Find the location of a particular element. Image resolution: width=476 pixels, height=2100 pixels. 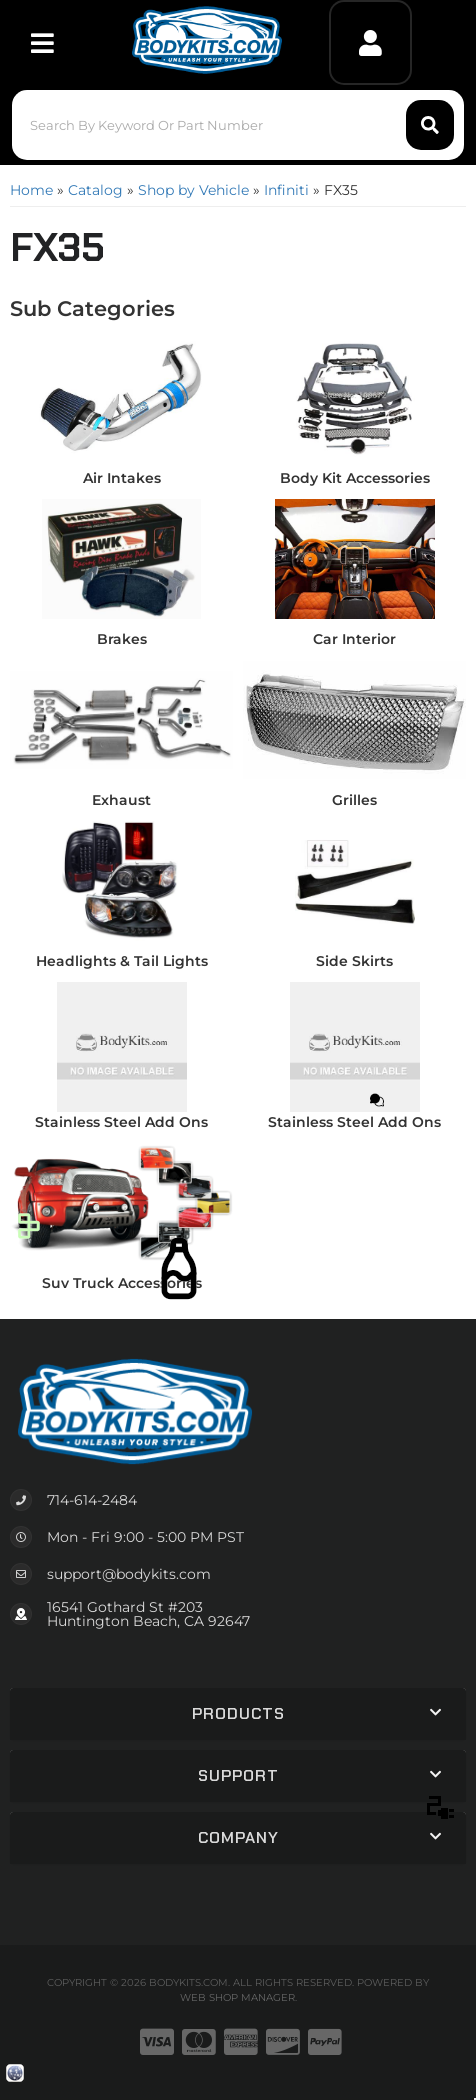

open replit is located at coordinates (27, 1226).